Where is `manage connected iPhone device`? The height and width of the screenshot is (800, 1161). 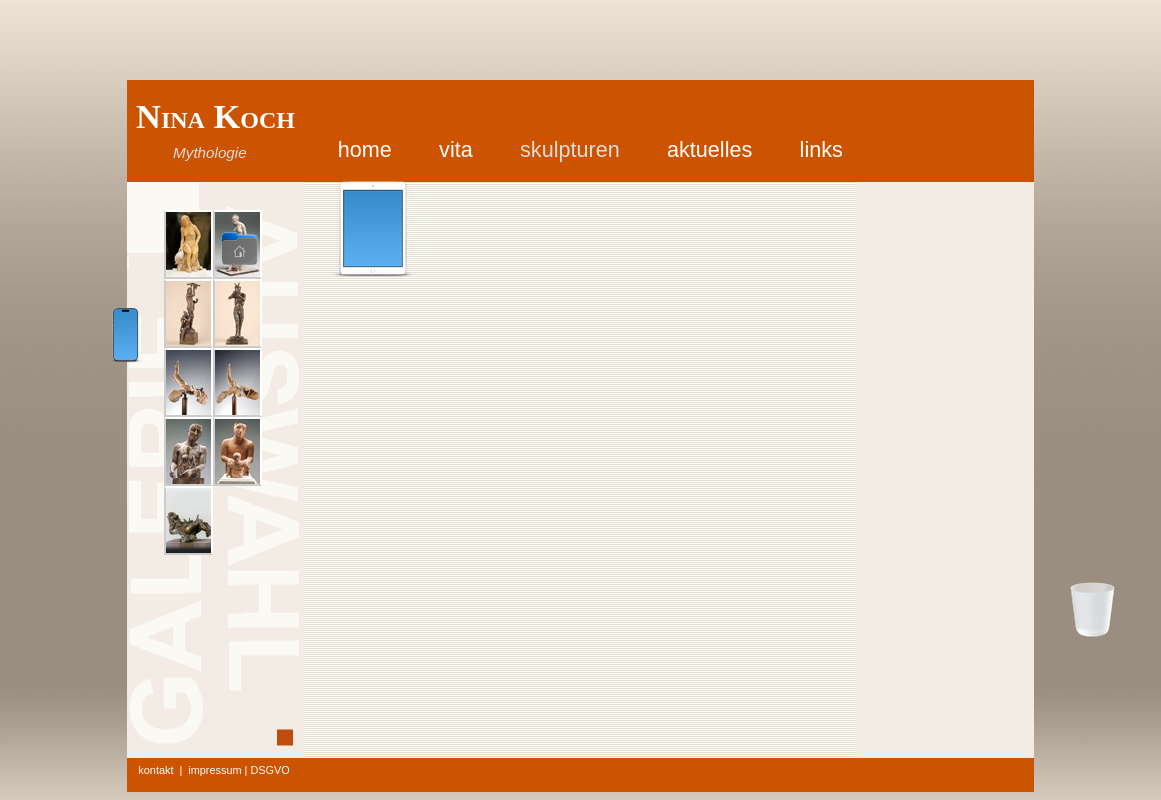 manage connected iPhone device is located at coordinates (125, 335).